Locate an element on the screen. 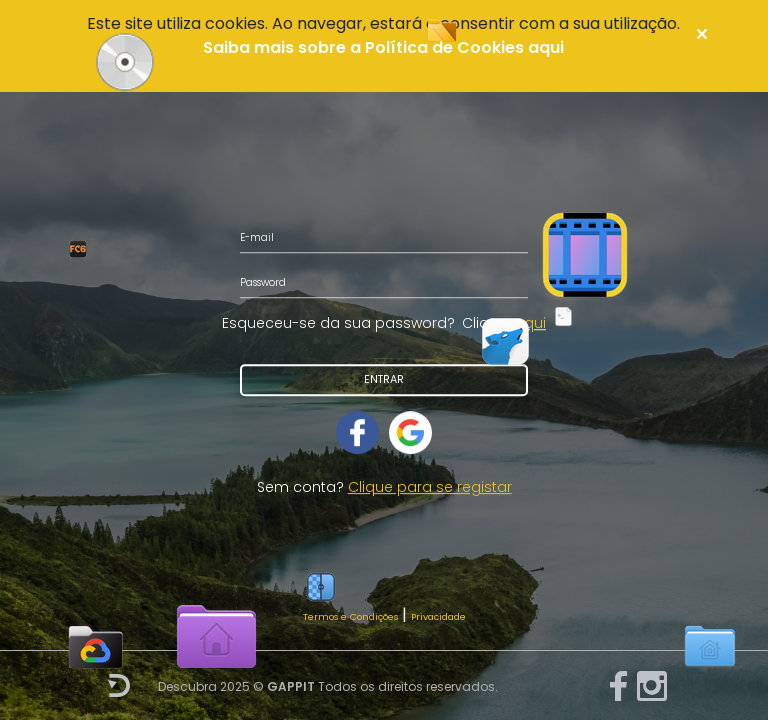  open files folder is located at coordinates (442, 31).